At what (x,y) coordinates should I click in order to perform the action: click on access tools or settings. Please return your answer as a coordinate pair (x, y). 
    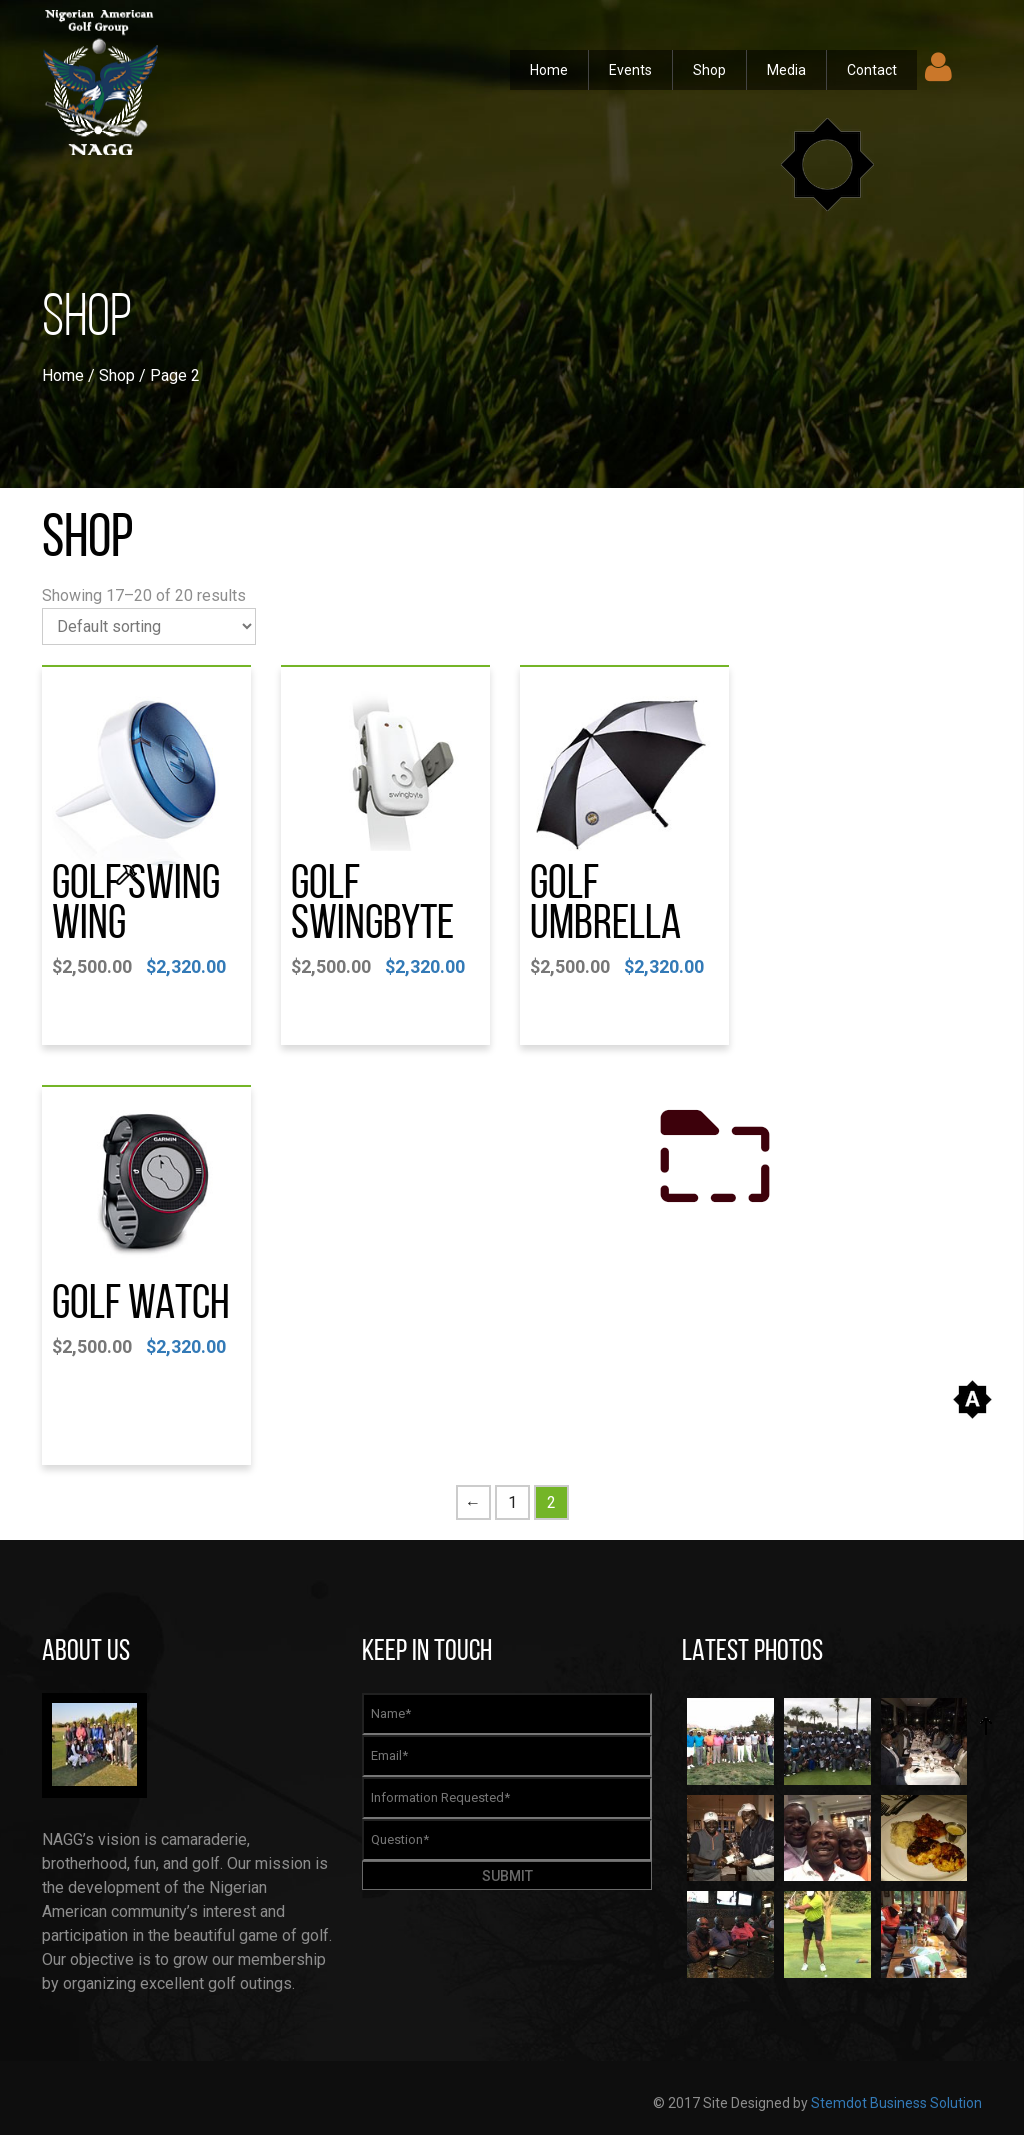
    Looking at the image, I should click on (126, 874).